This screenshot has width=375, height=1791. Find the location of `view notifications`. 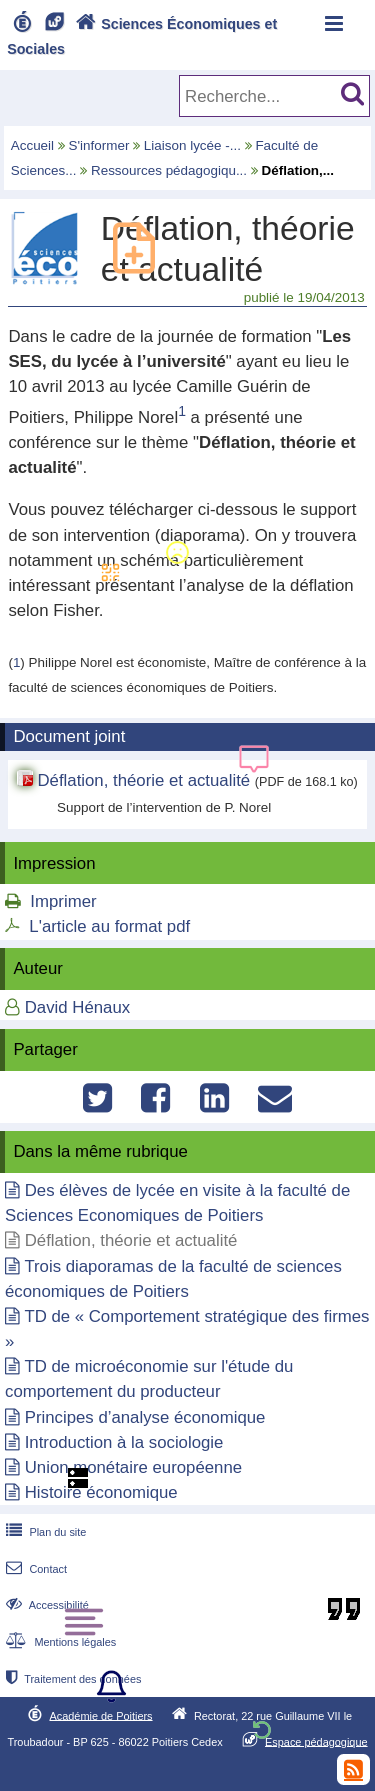

view notifications is located at coordinates (111, 1686).